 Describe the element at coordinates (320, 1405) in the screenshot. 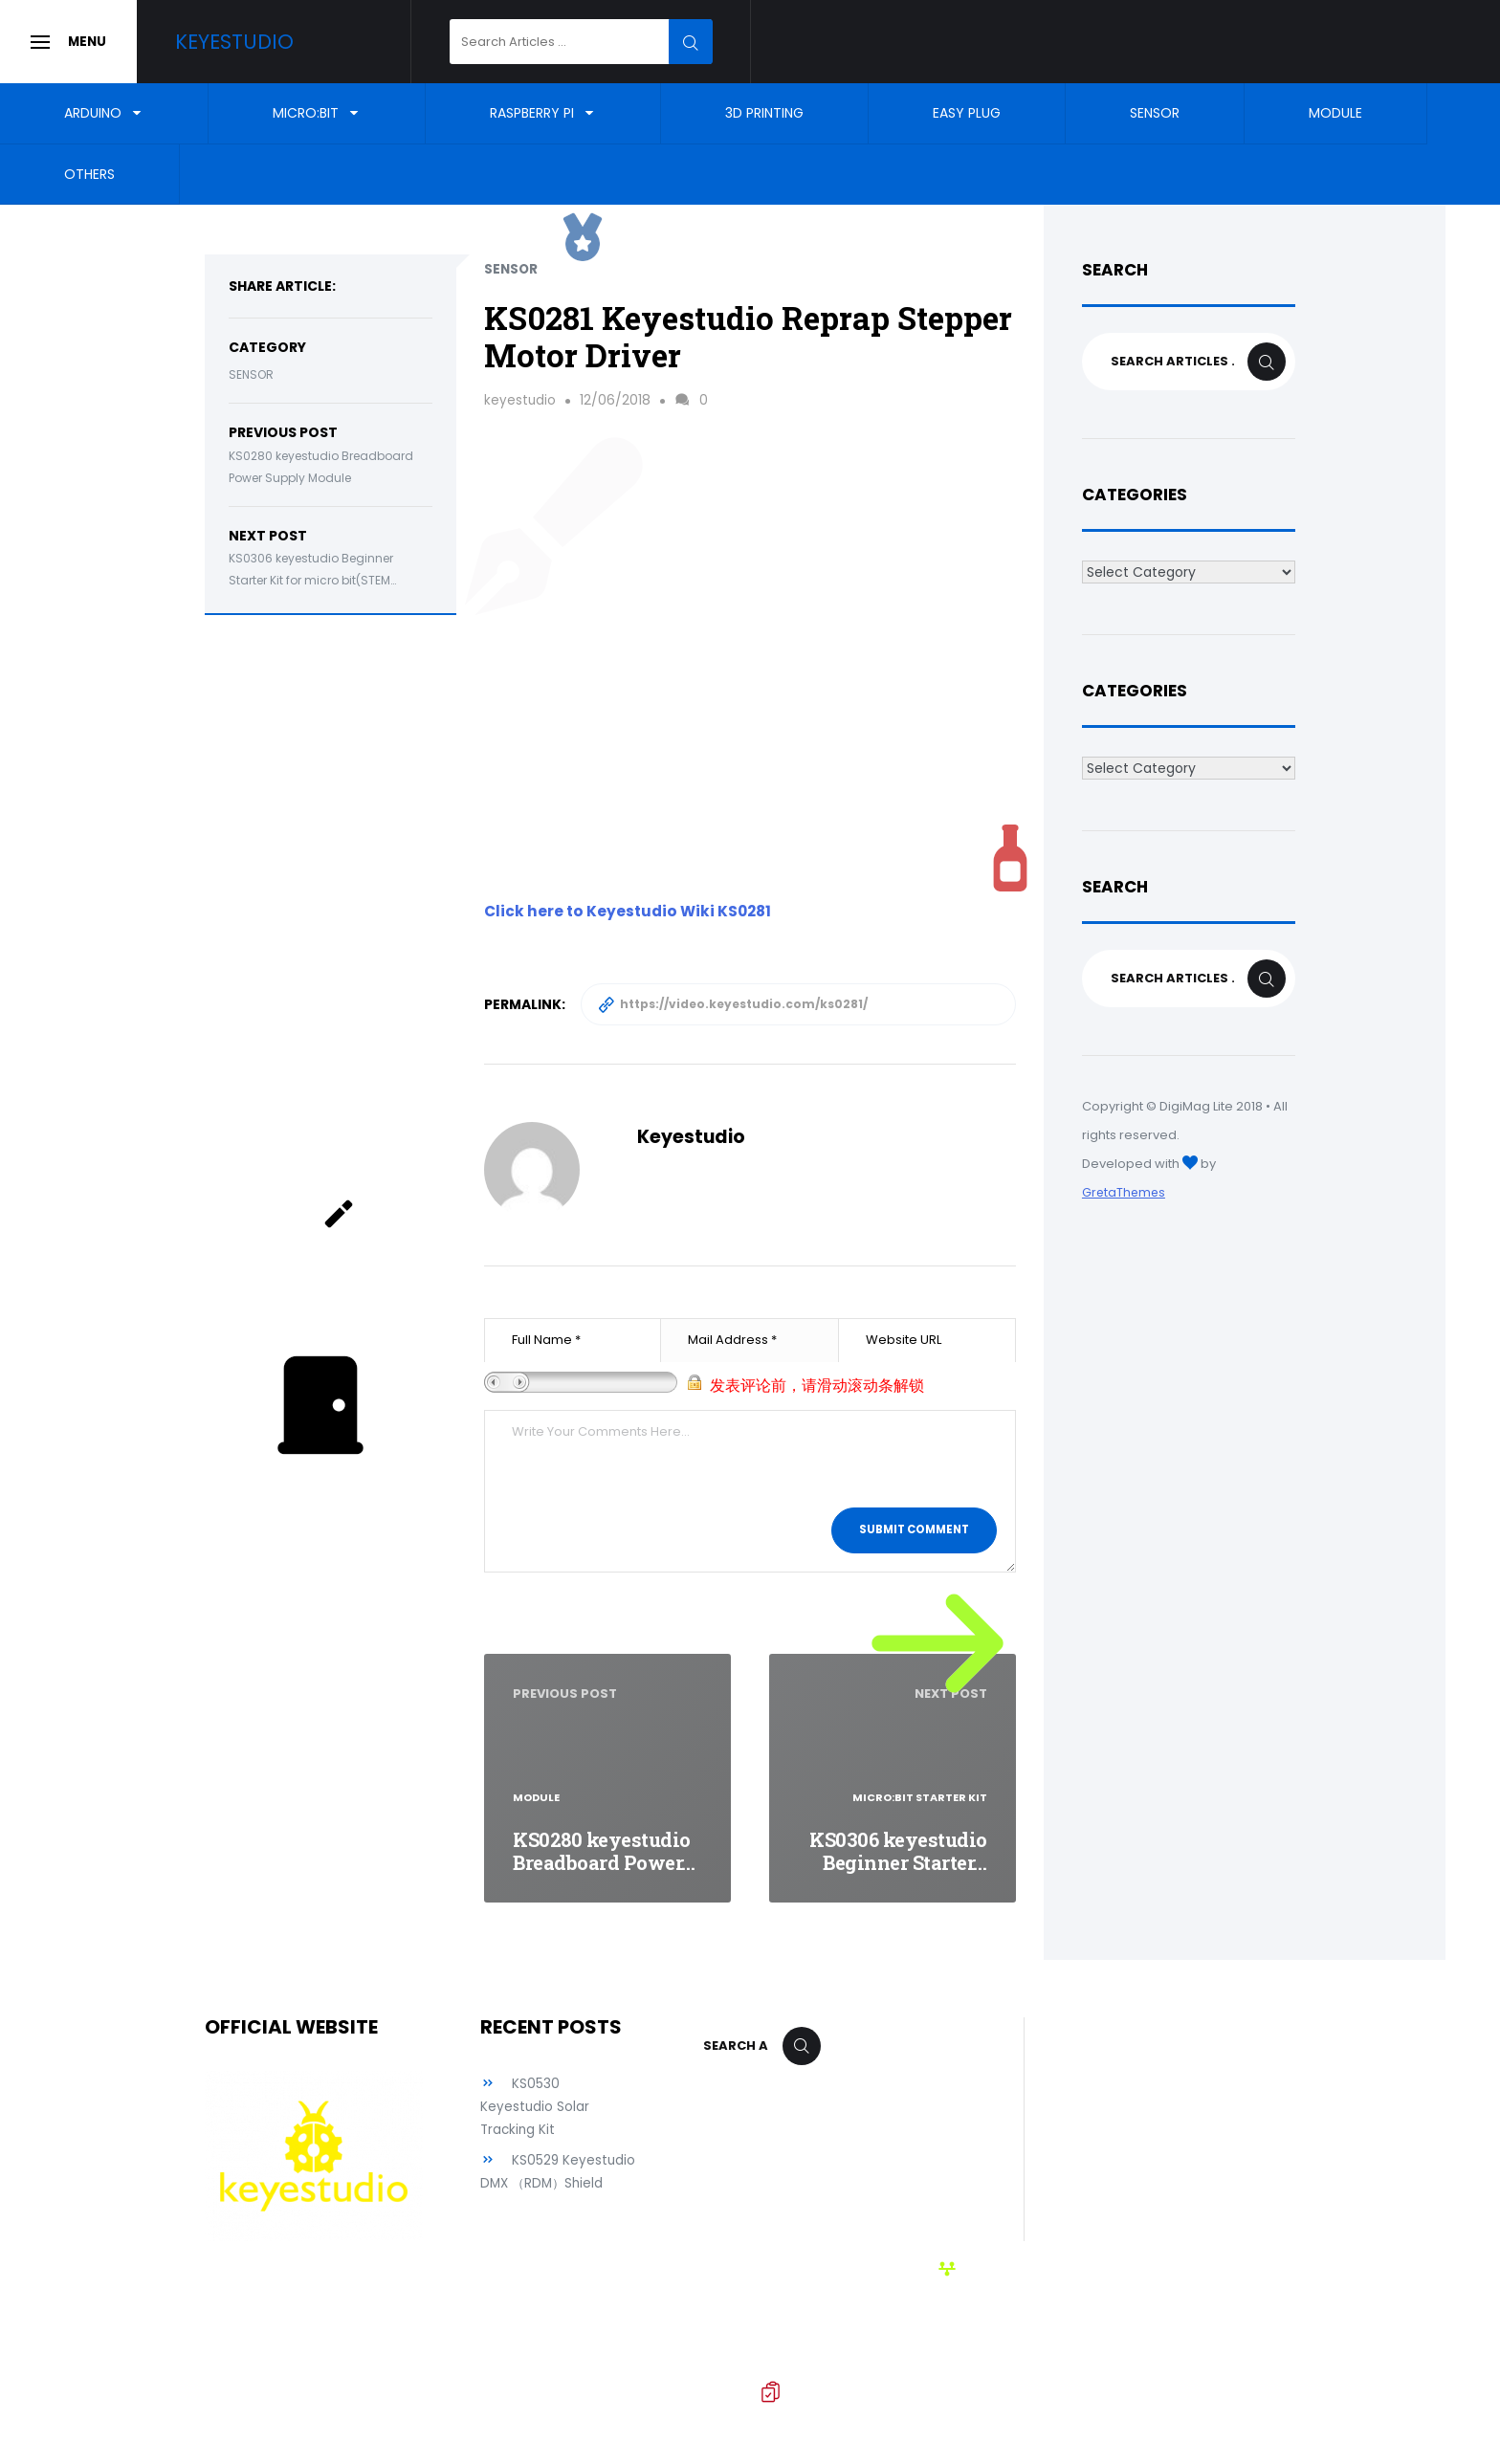

I see `log out or exit the current session` at that location.